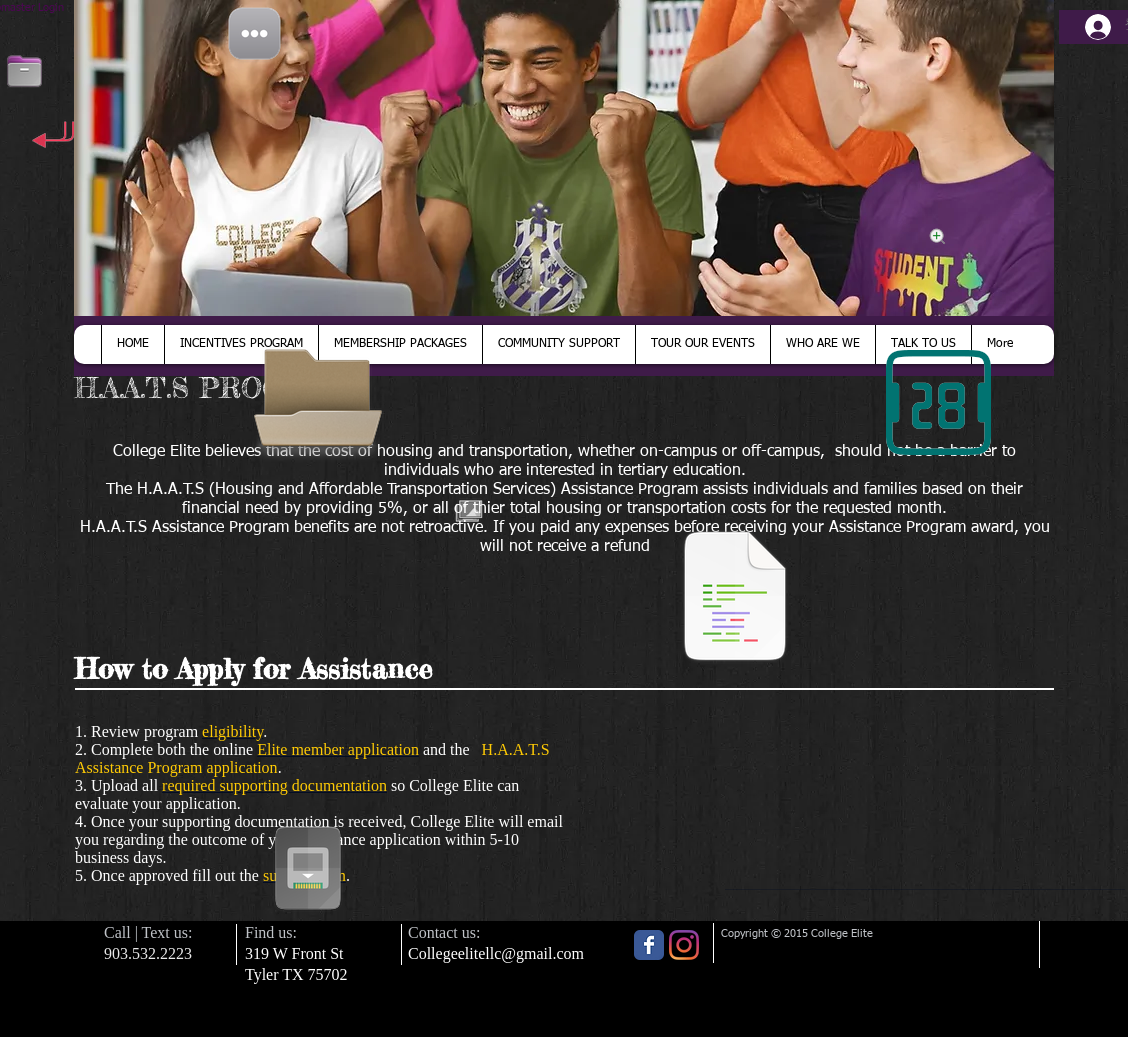 This screenshot has height=1037, width=1128. Describe the element at coordinates (469, 511) in the screenshot. I see `view image sequence in media library` at that location.